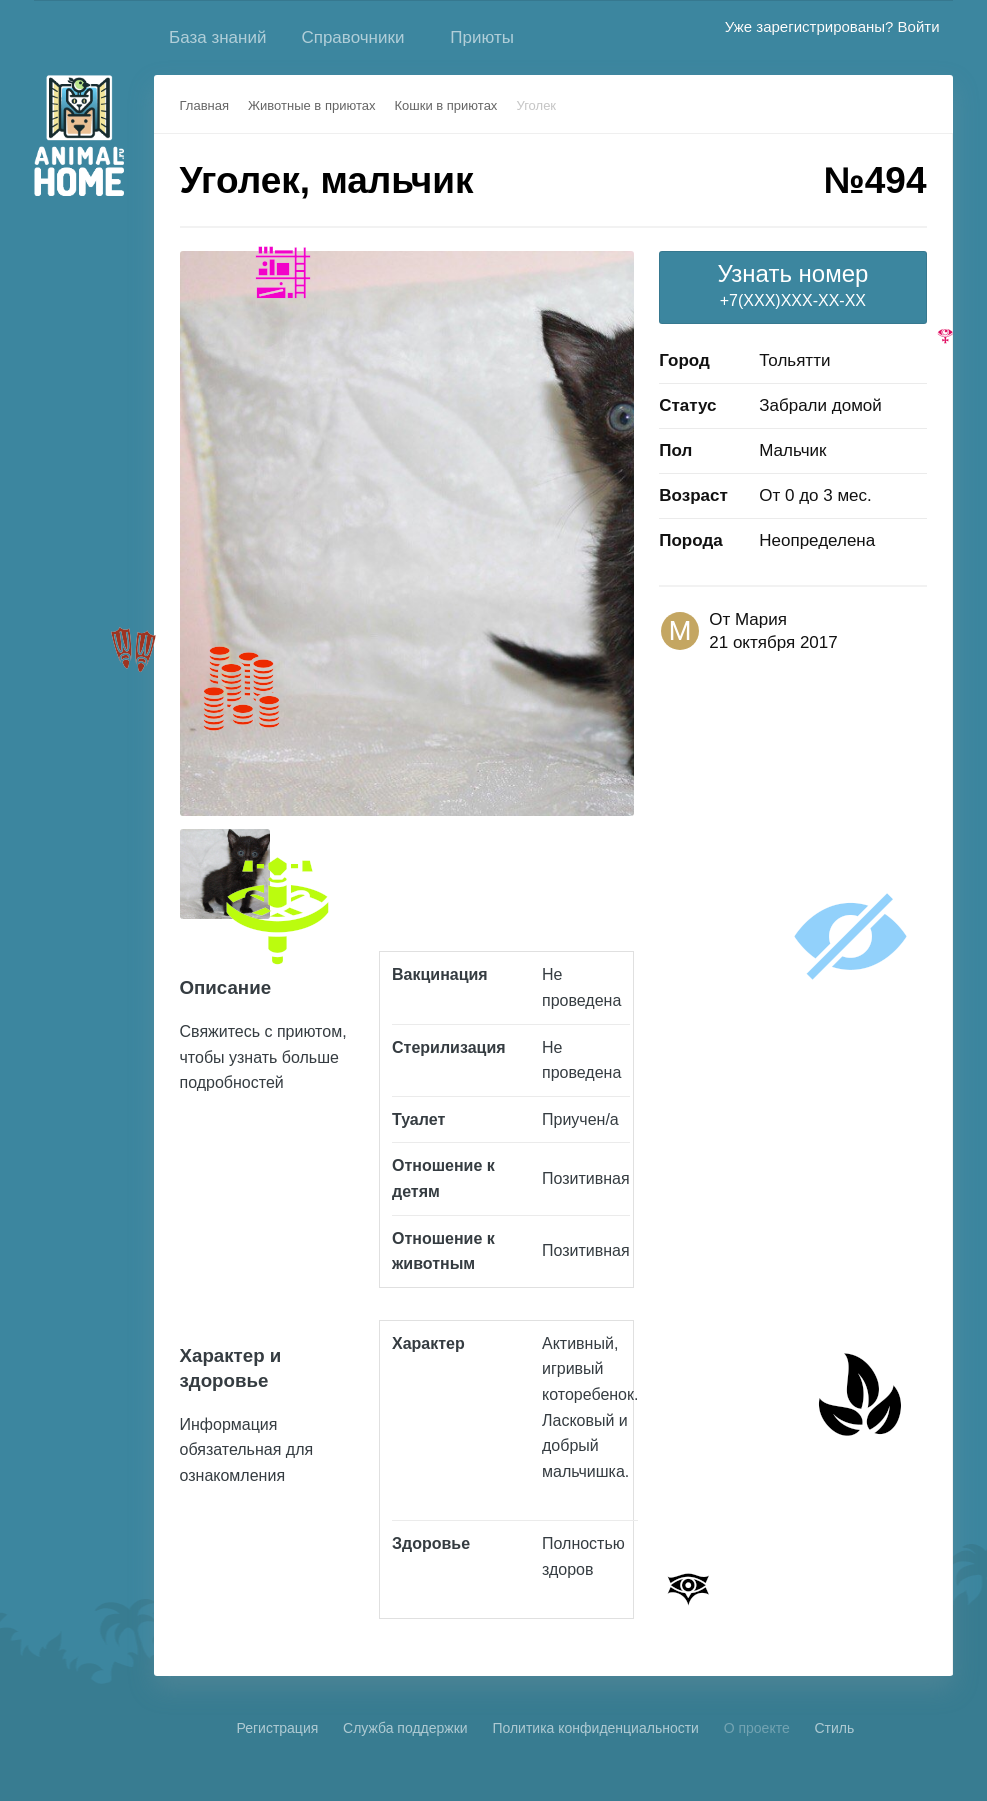 The width and height of the screenshot is (987, 1801). Describe the element at coordinates (860, 1394) in the screenshot. I see `indicates eco-friendly or organic option` at that location.